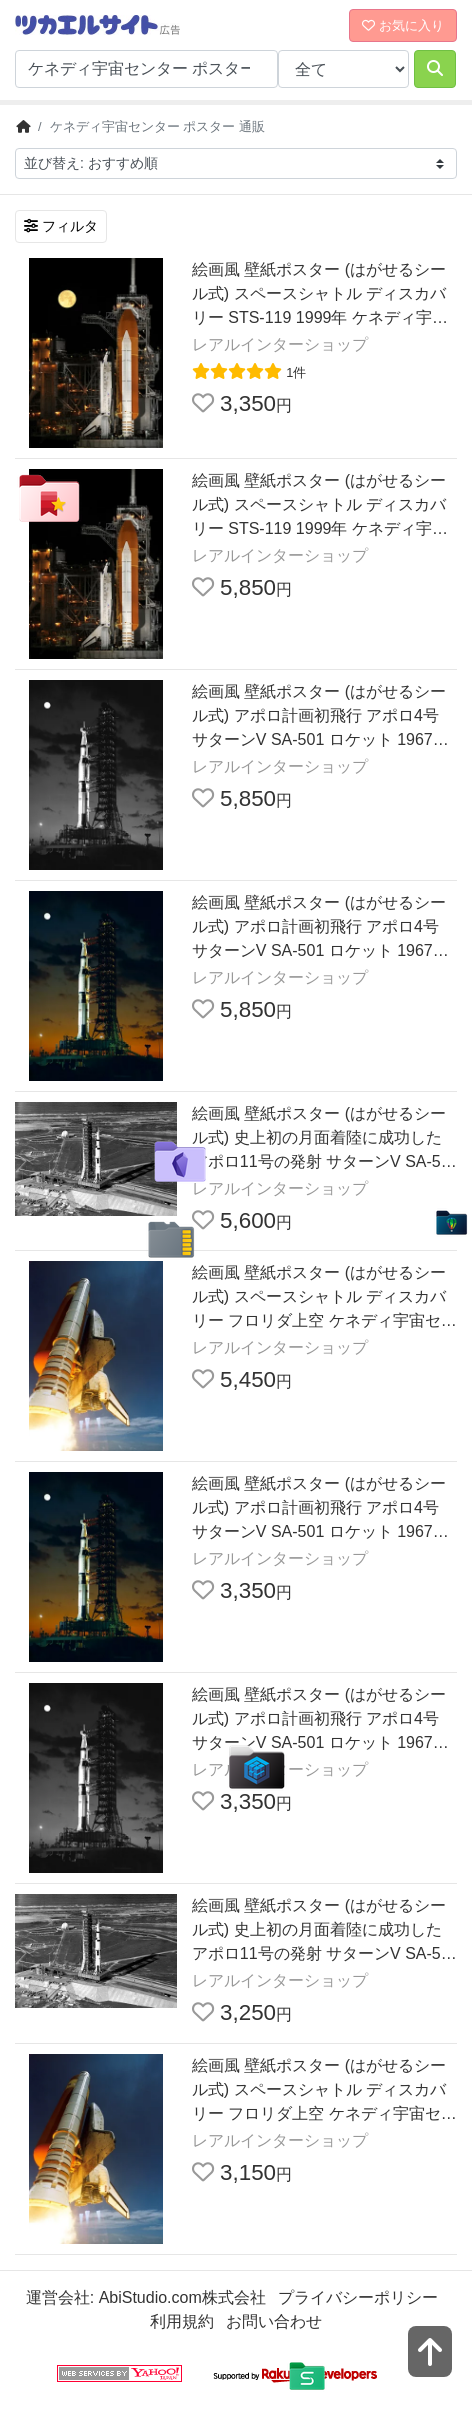  I want to click on open folder containing WPS spreadsheet files, so click(307, 2377).